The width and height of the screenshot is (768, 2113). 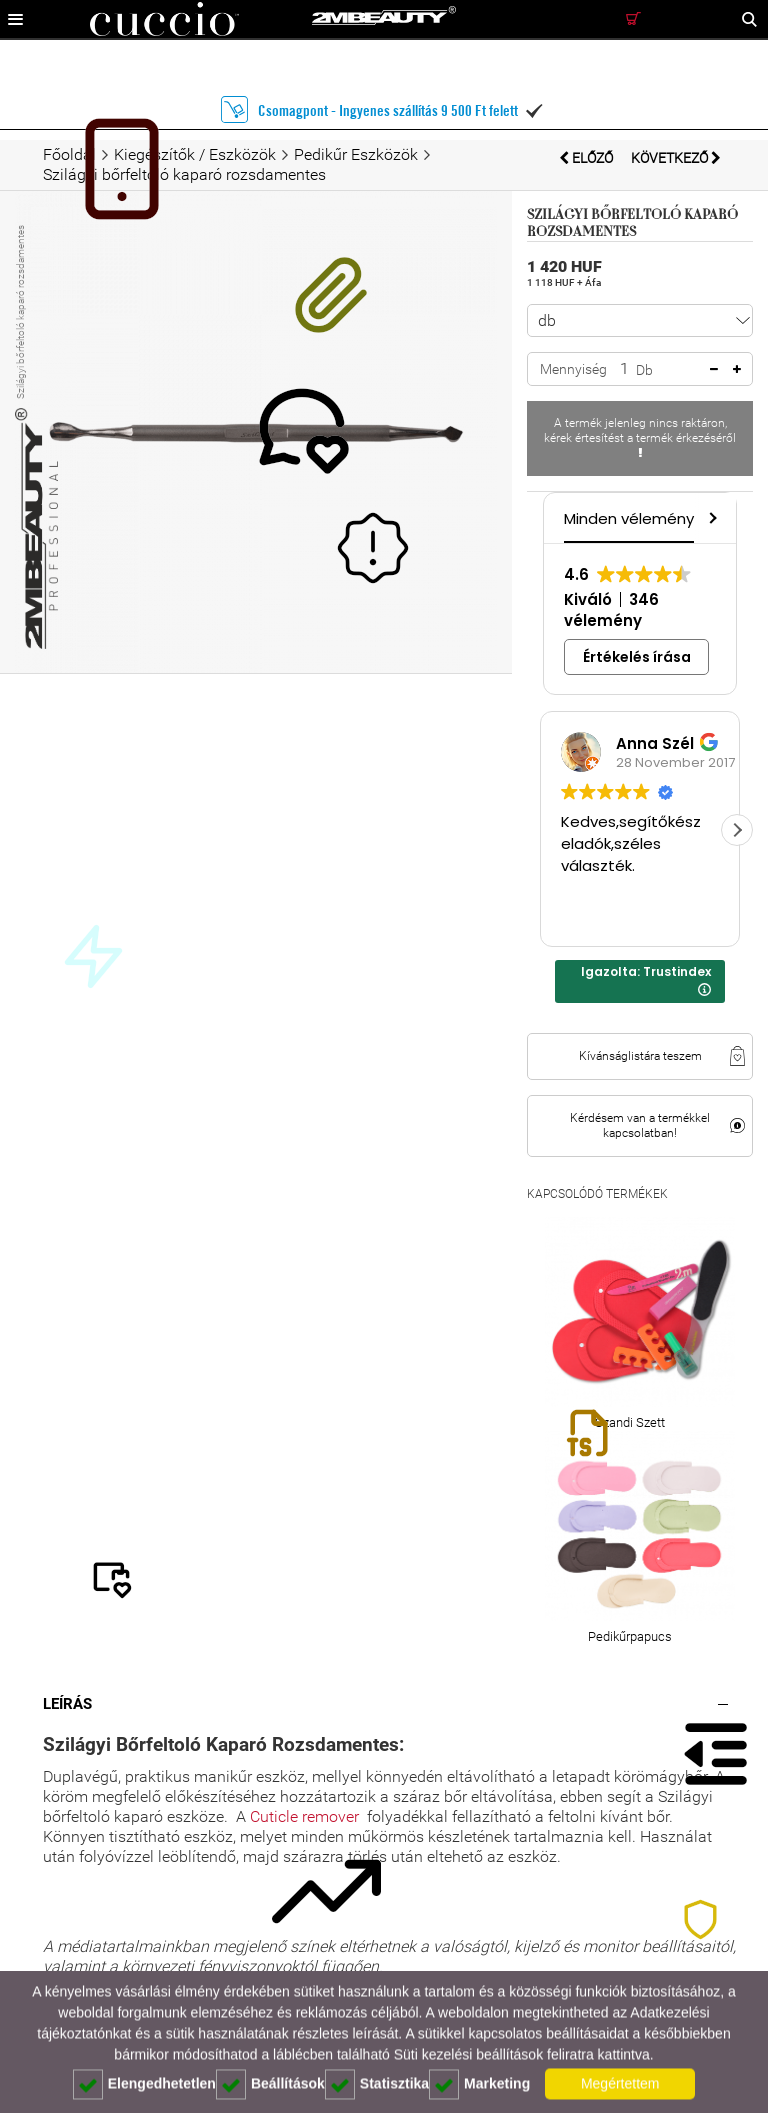 I want to click on access mobile device settings, so click(x=122, y=169).